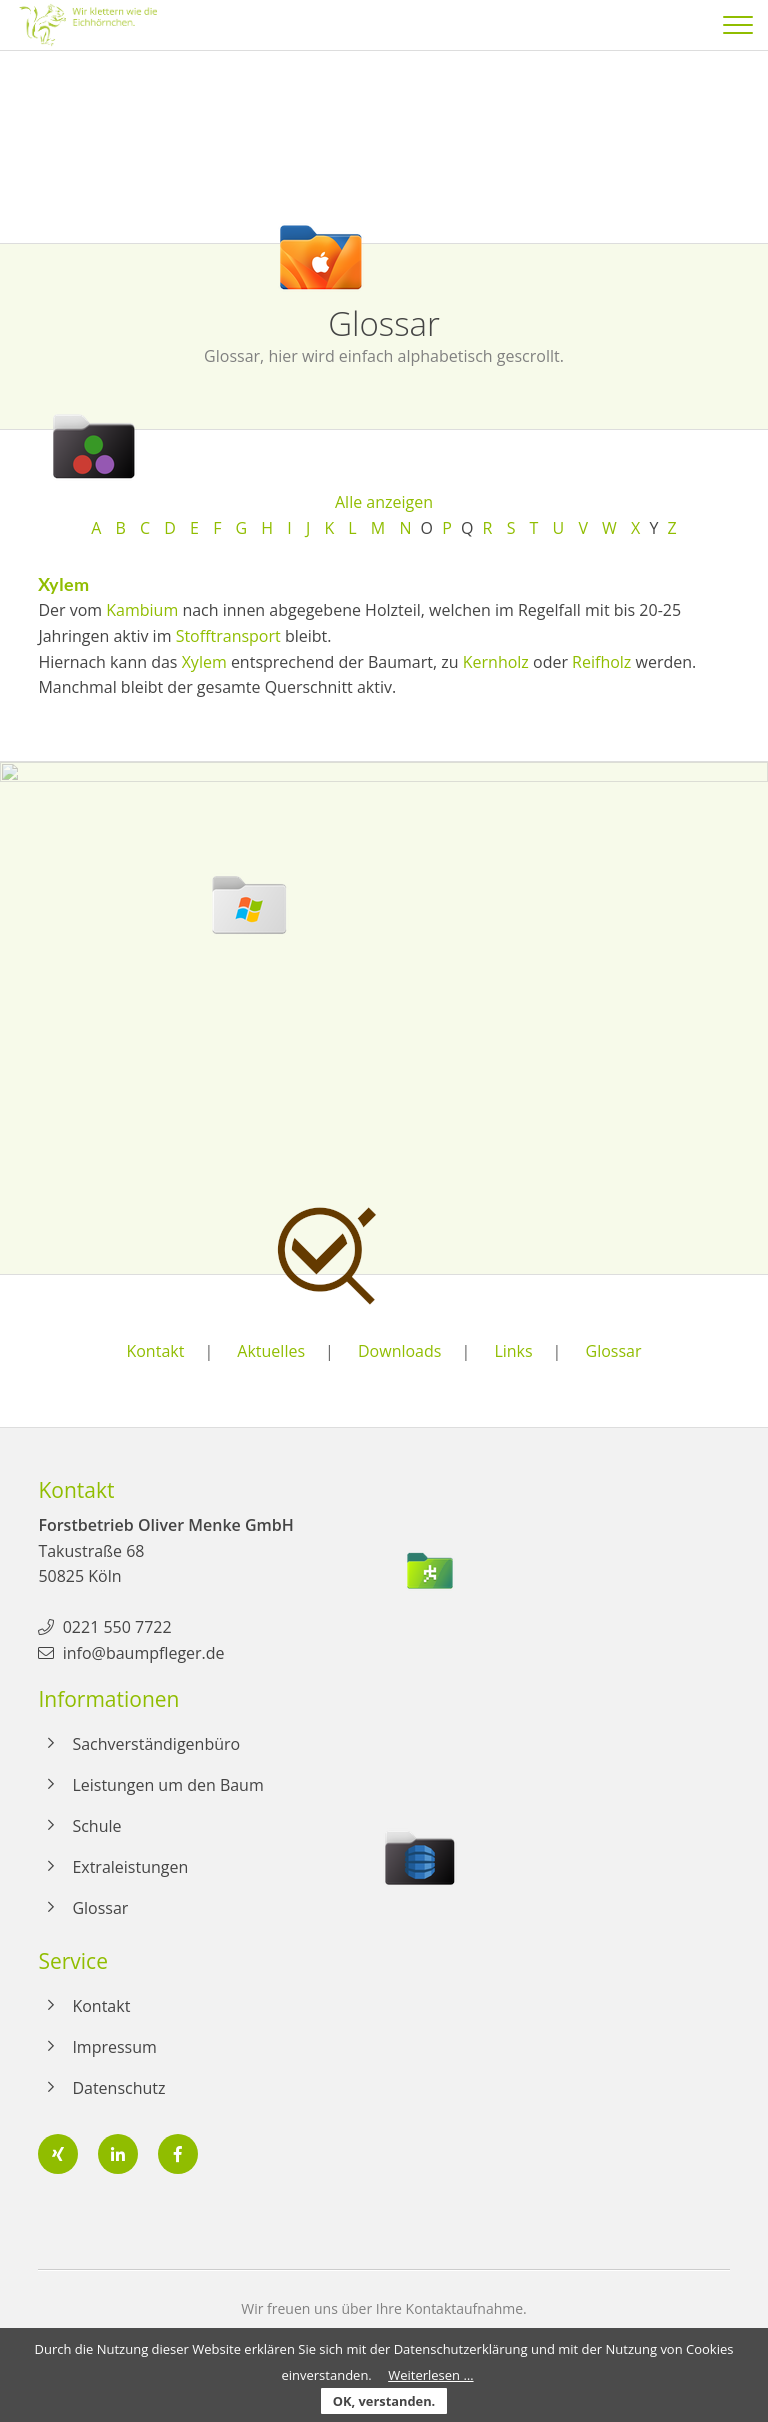 The height and width of the screenshot is (2422, 768). I want to click on open your GameJolt games folder, so click(430, 1572).